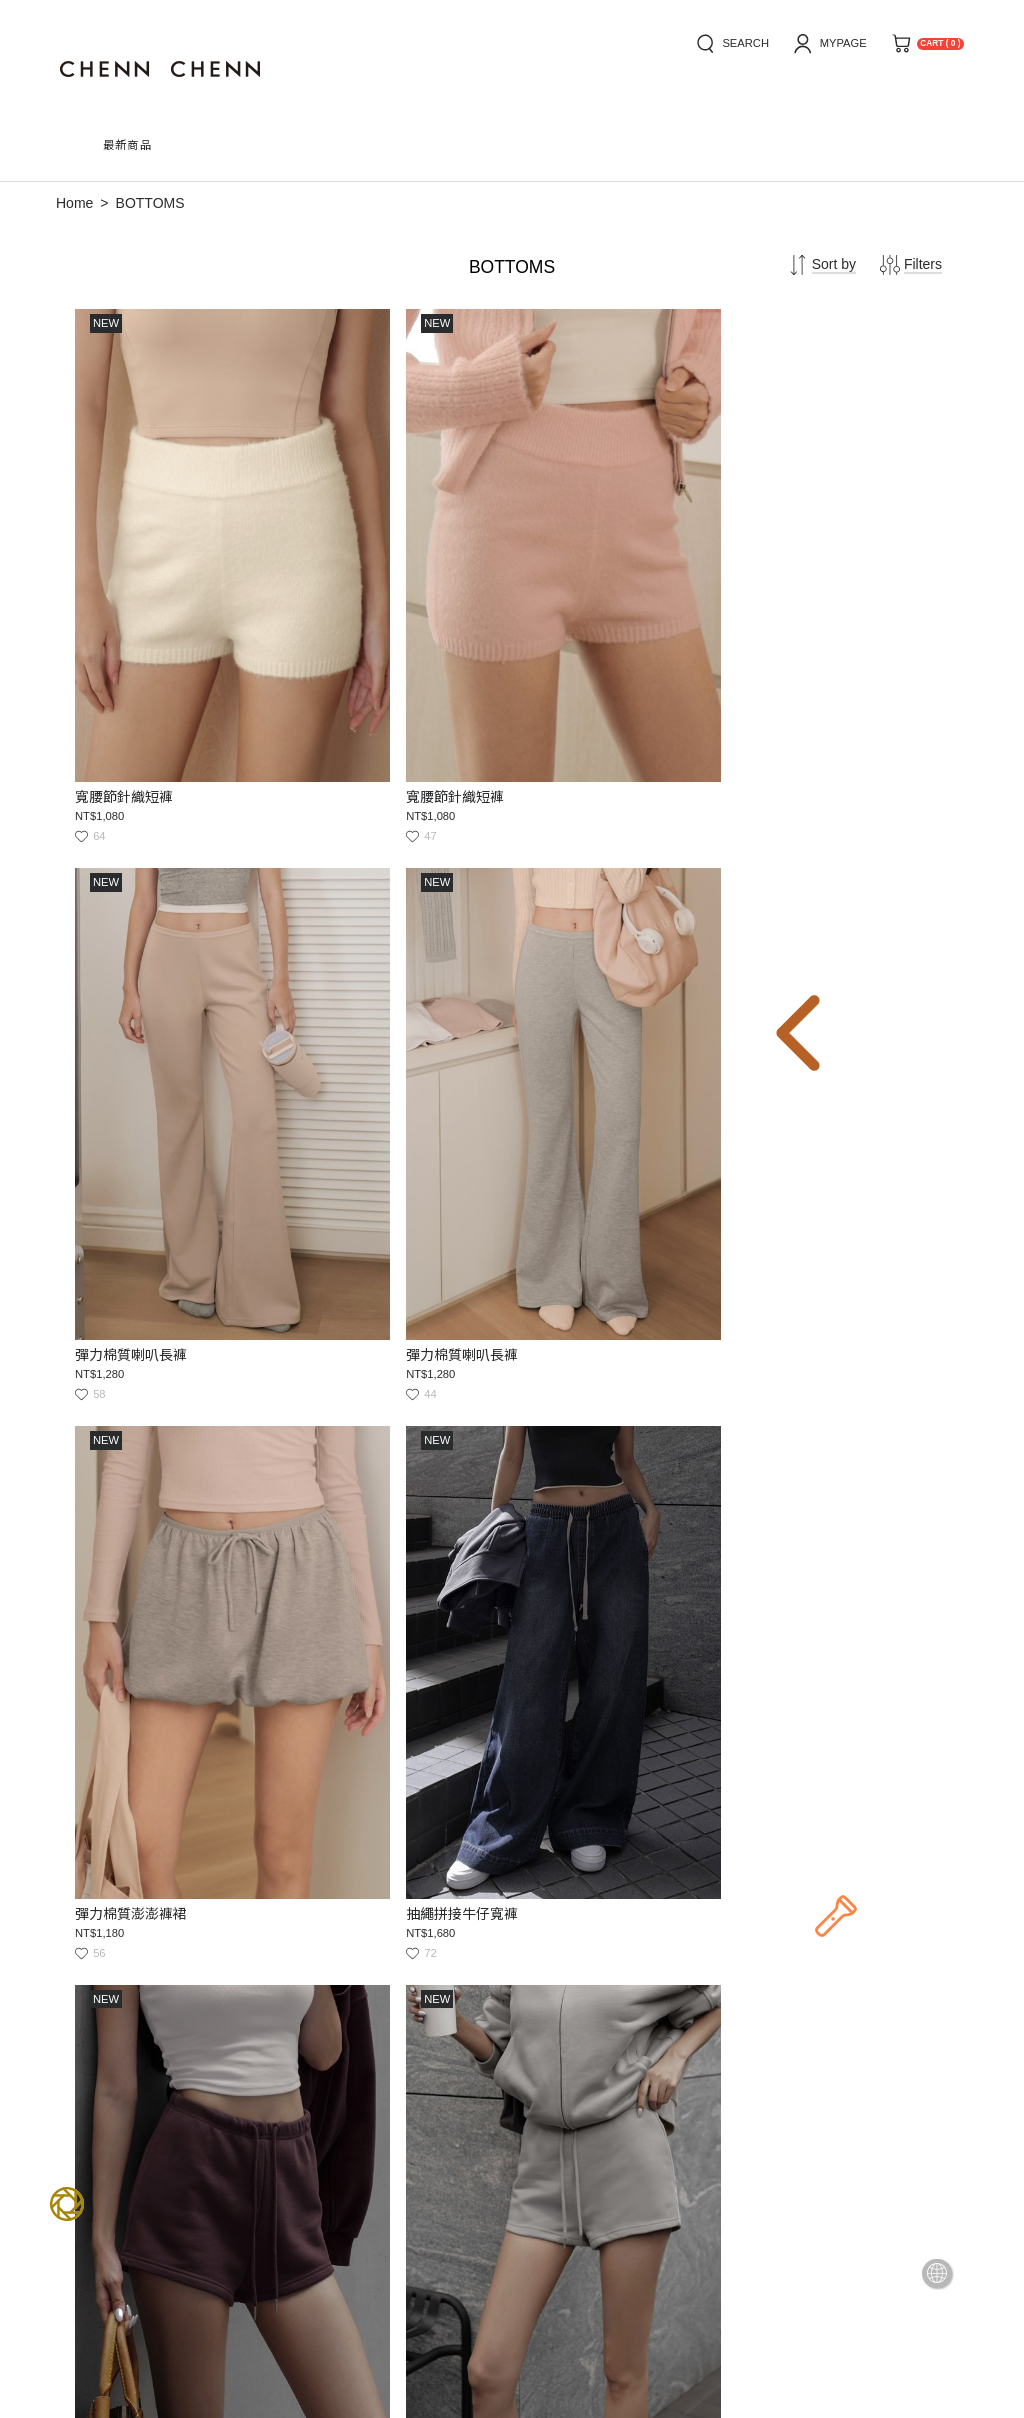  What do you see at coordinates (67, 2204) in the screenshot?
I see `adjust camera aperture settings` at bounding box center [67, 2204].